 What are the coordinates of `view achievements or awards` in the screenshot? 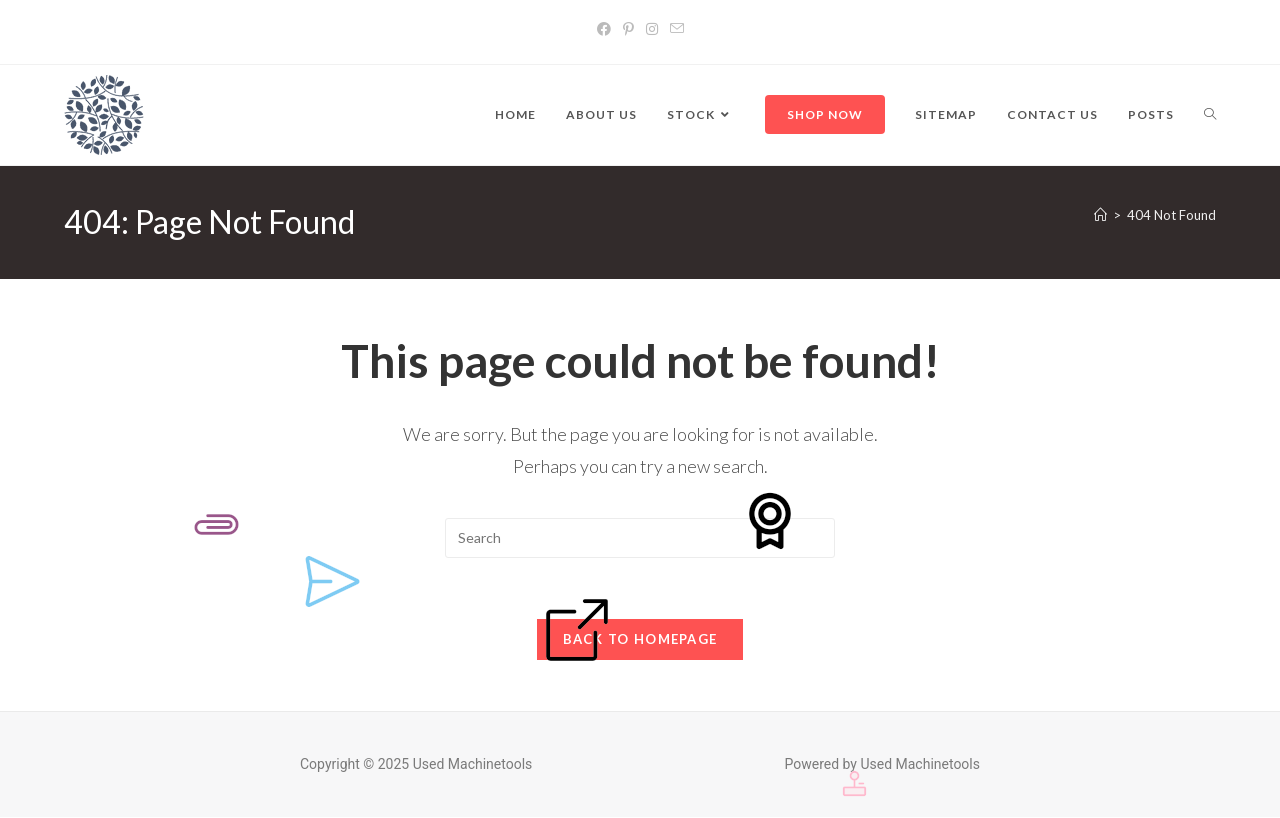 It's located at (770, 521).